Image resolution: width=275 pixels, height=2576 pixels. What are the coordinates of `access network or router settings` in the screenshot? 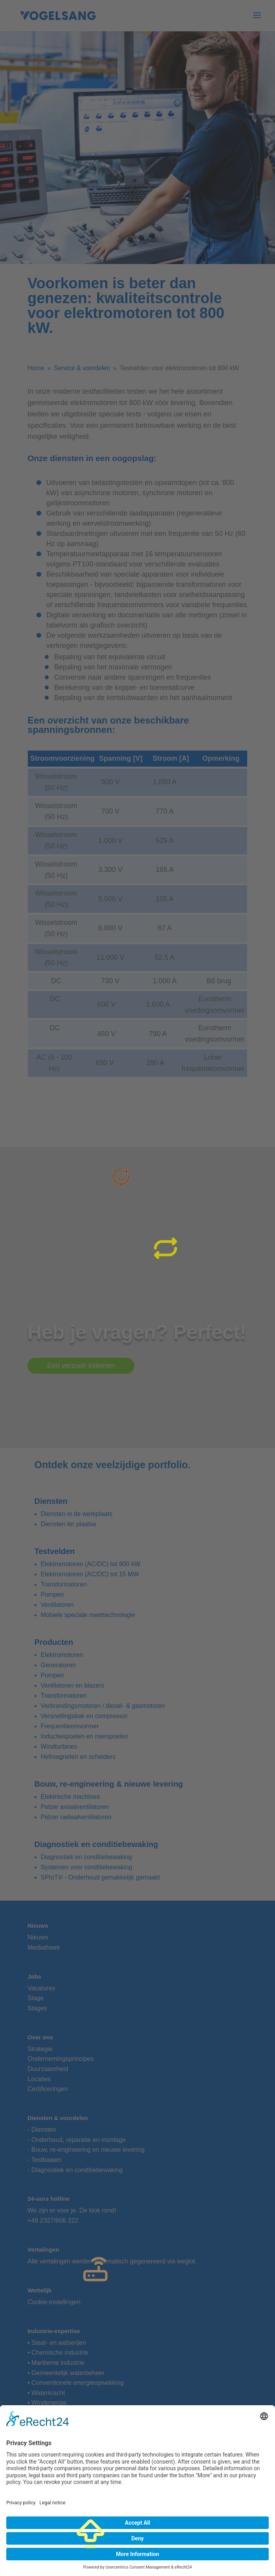 It's located at (95, 2269).